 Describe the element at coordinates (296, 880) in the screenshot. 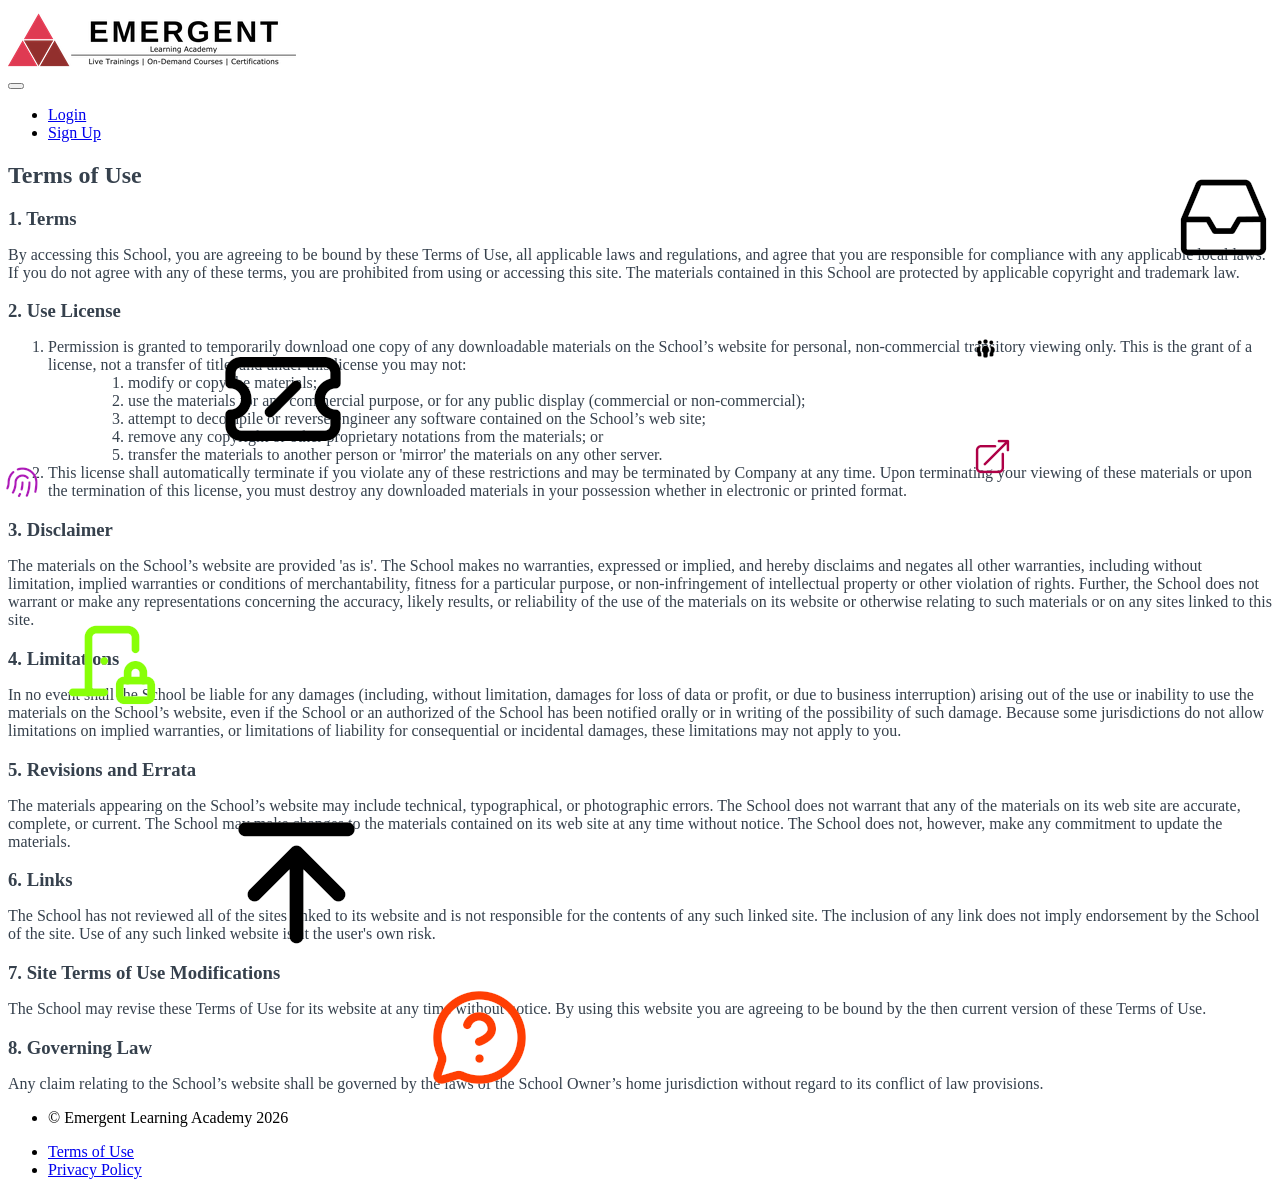

I see `upload a file or document` at that location.